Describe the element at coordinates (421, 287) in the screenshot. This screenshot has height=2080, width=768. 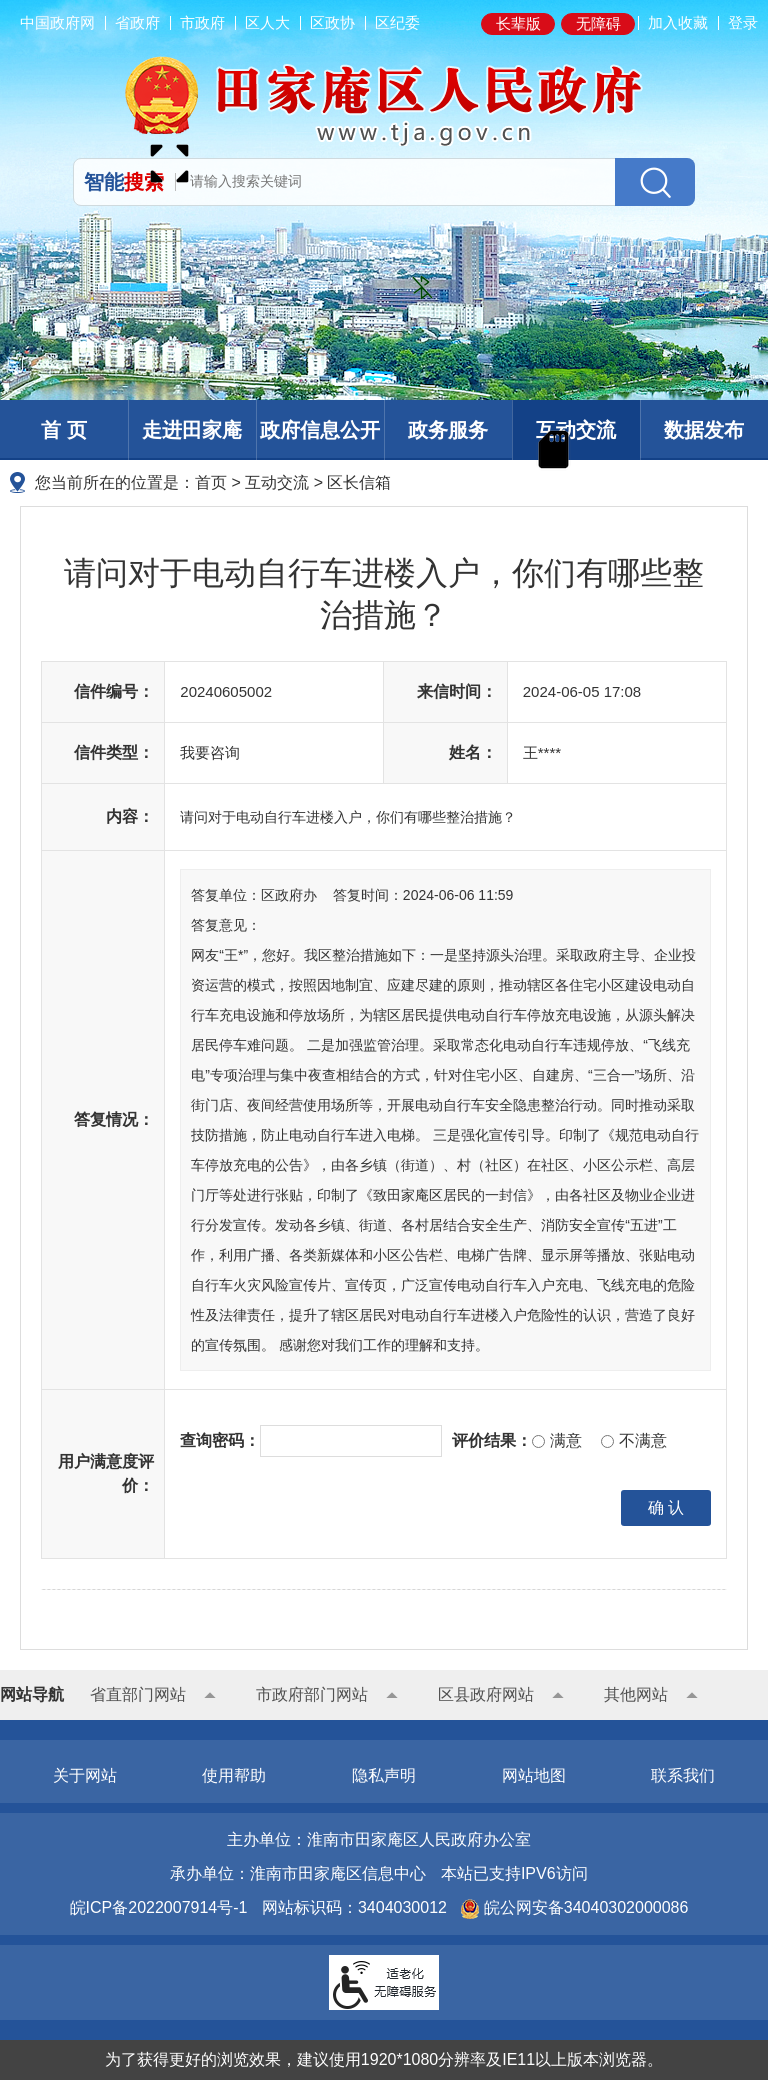
I see `bluetooth is disabled or turned off` at that location.